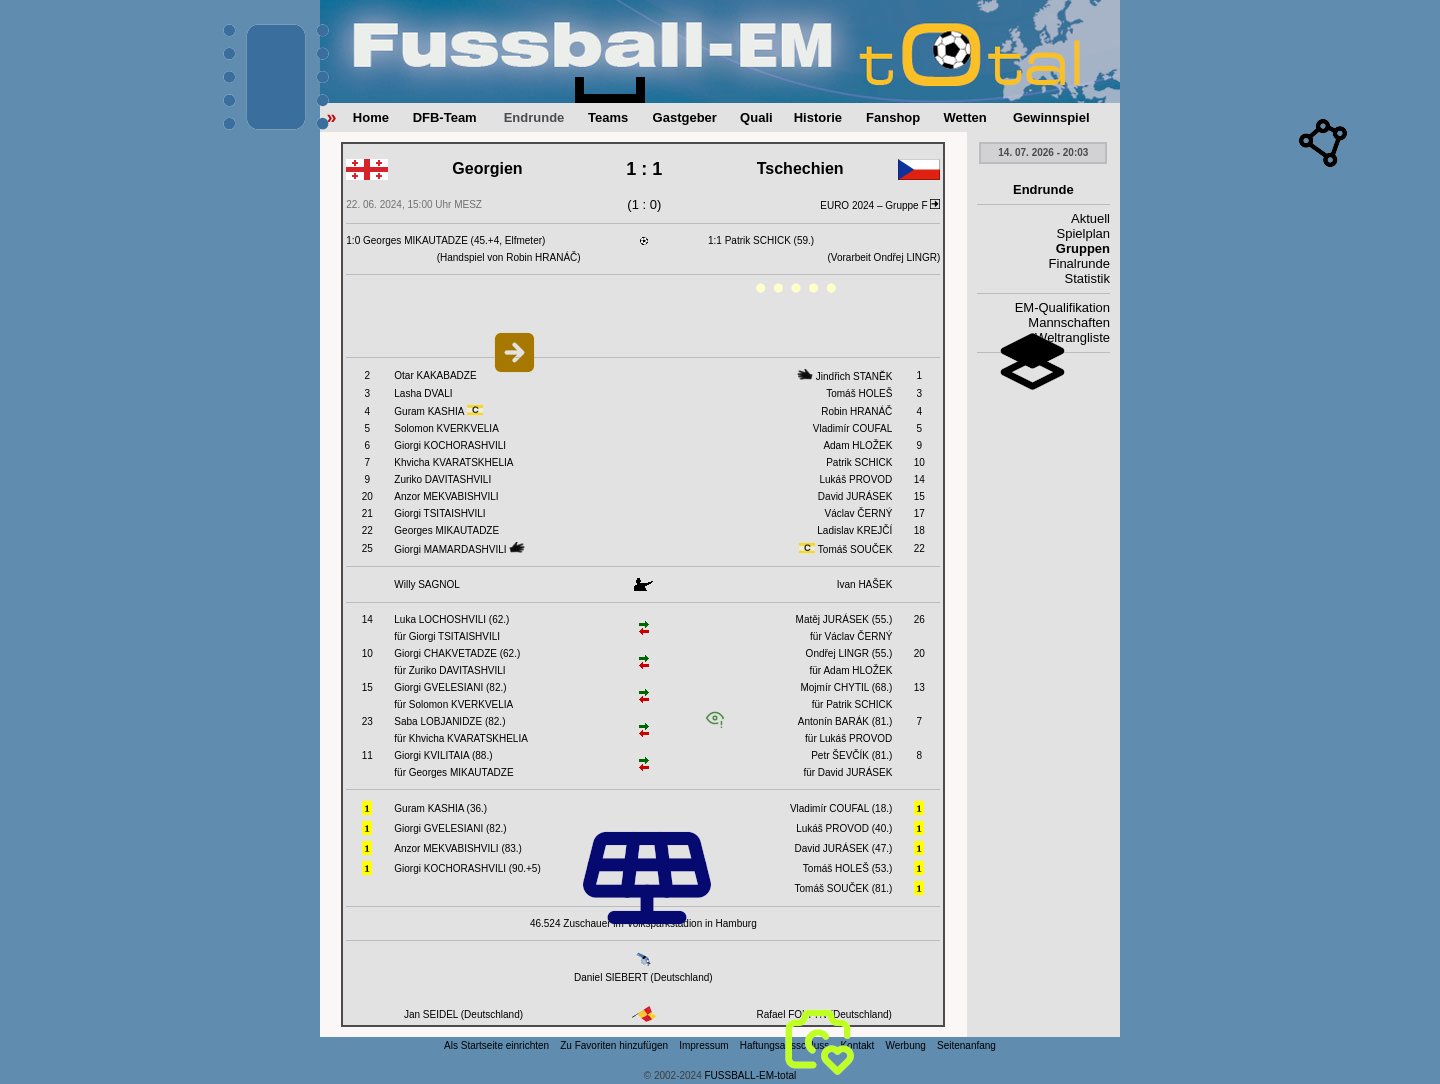  Describe the element at coordinates (818, 1039) in the screenshot. I see `mark photo as favorite` at that location.